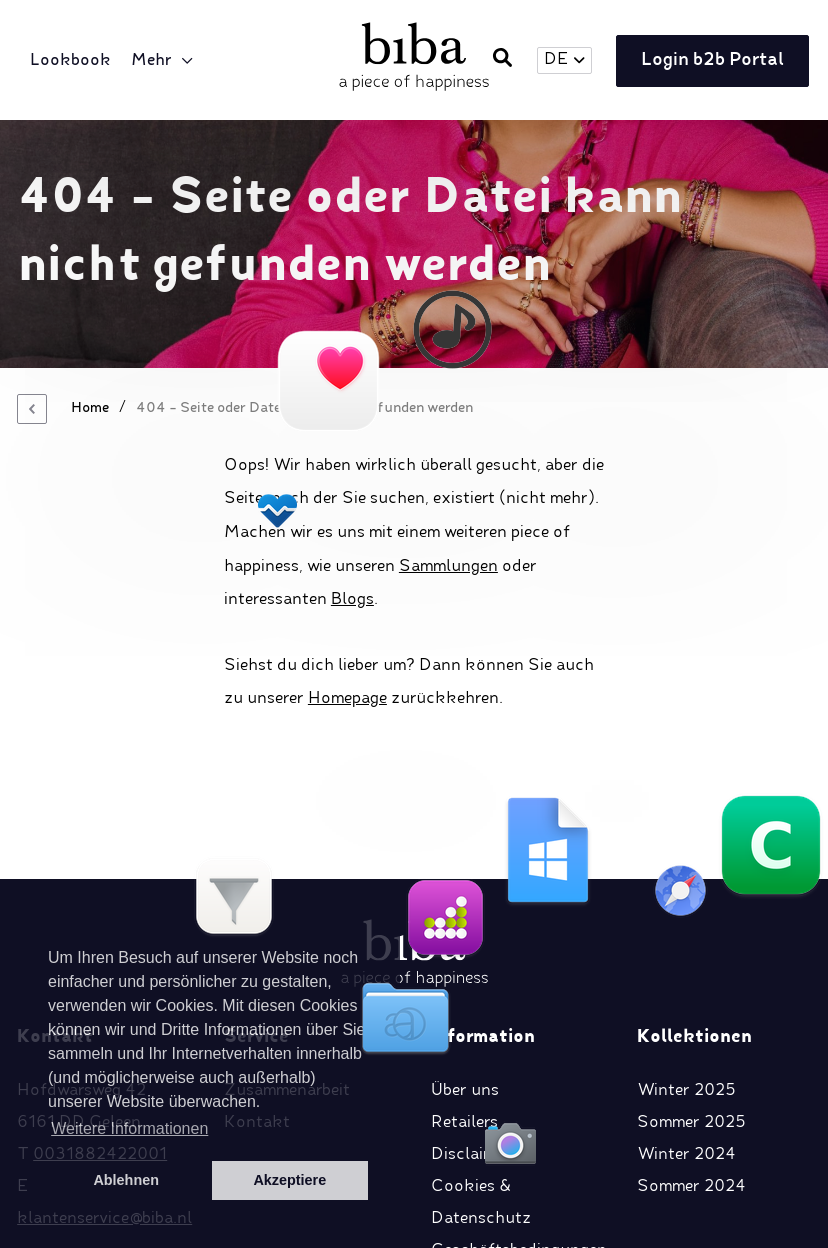  Describe the element at coordinates (548, 852) in the screenshot. I see `a windows executable file (.exe)` at that location.